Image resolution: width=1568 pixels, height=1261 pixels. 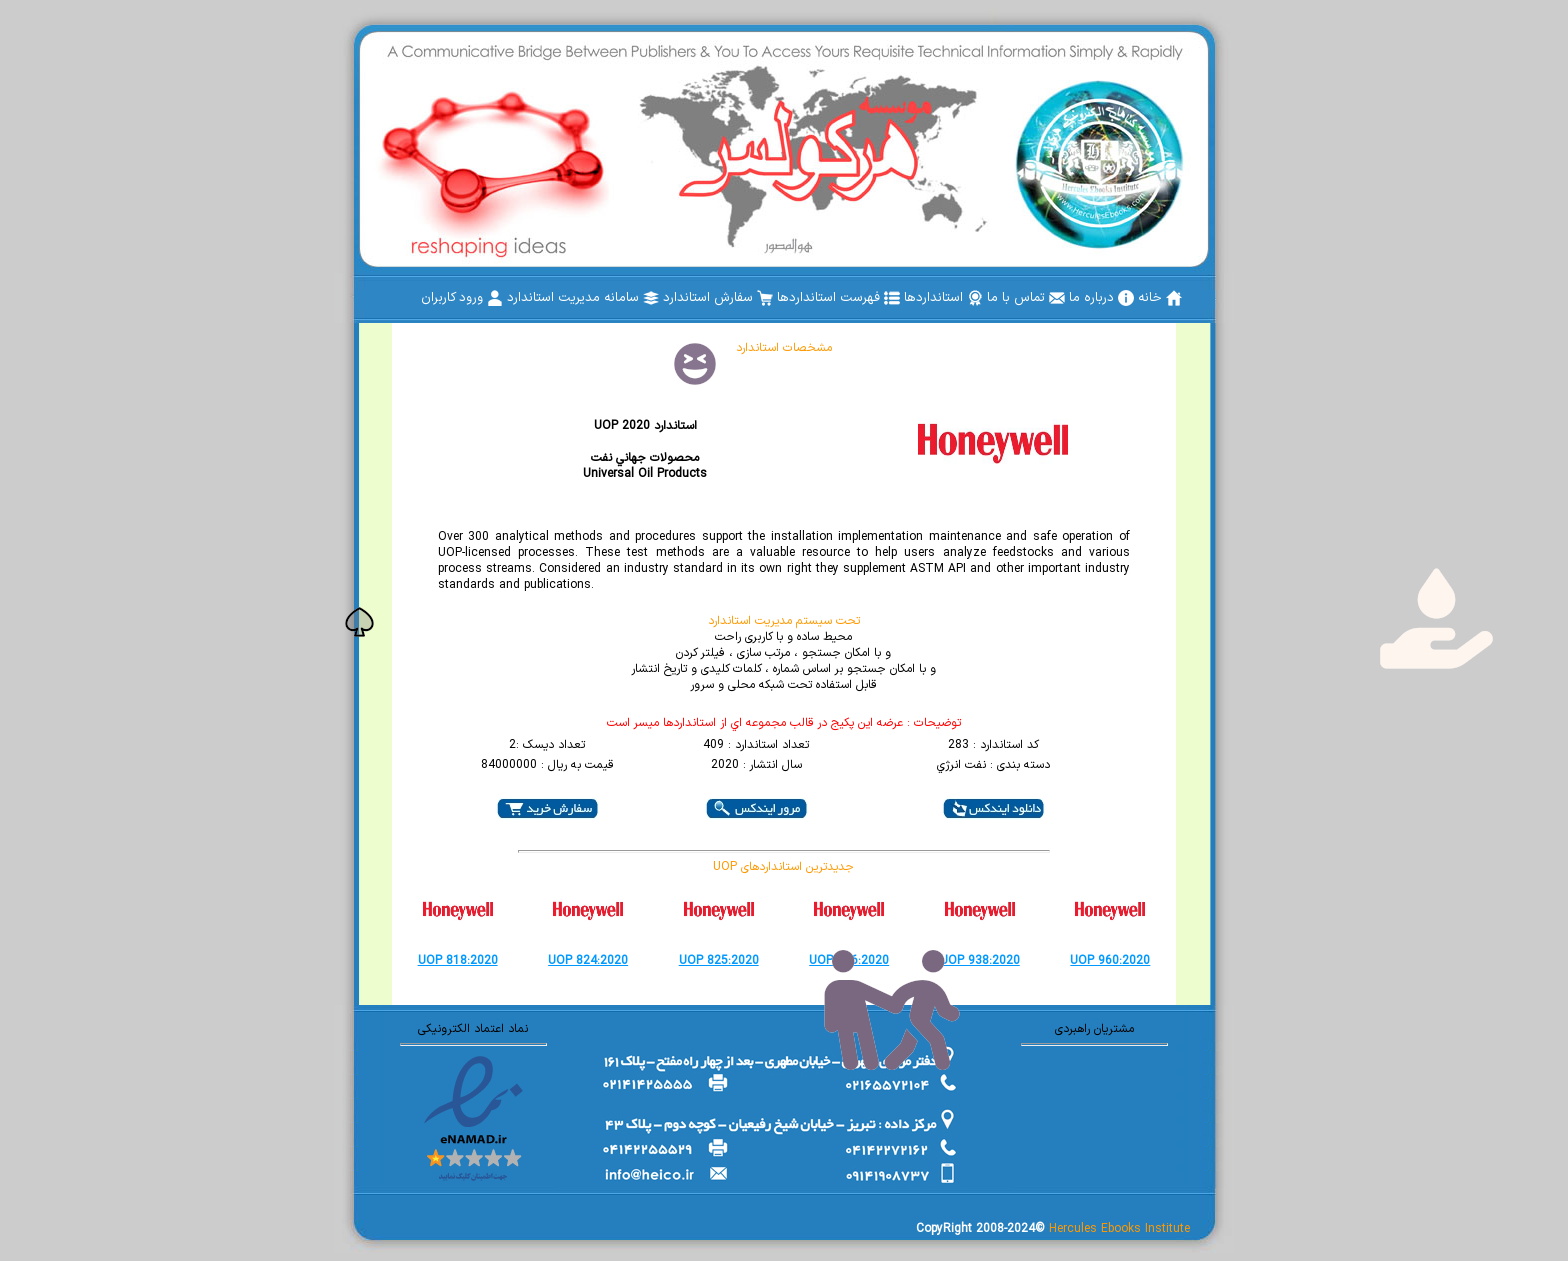 What do you see at coordinates (1436, 618) in the screenshot?
I see `access water conservation settings` at bounding box center [1436, 618].